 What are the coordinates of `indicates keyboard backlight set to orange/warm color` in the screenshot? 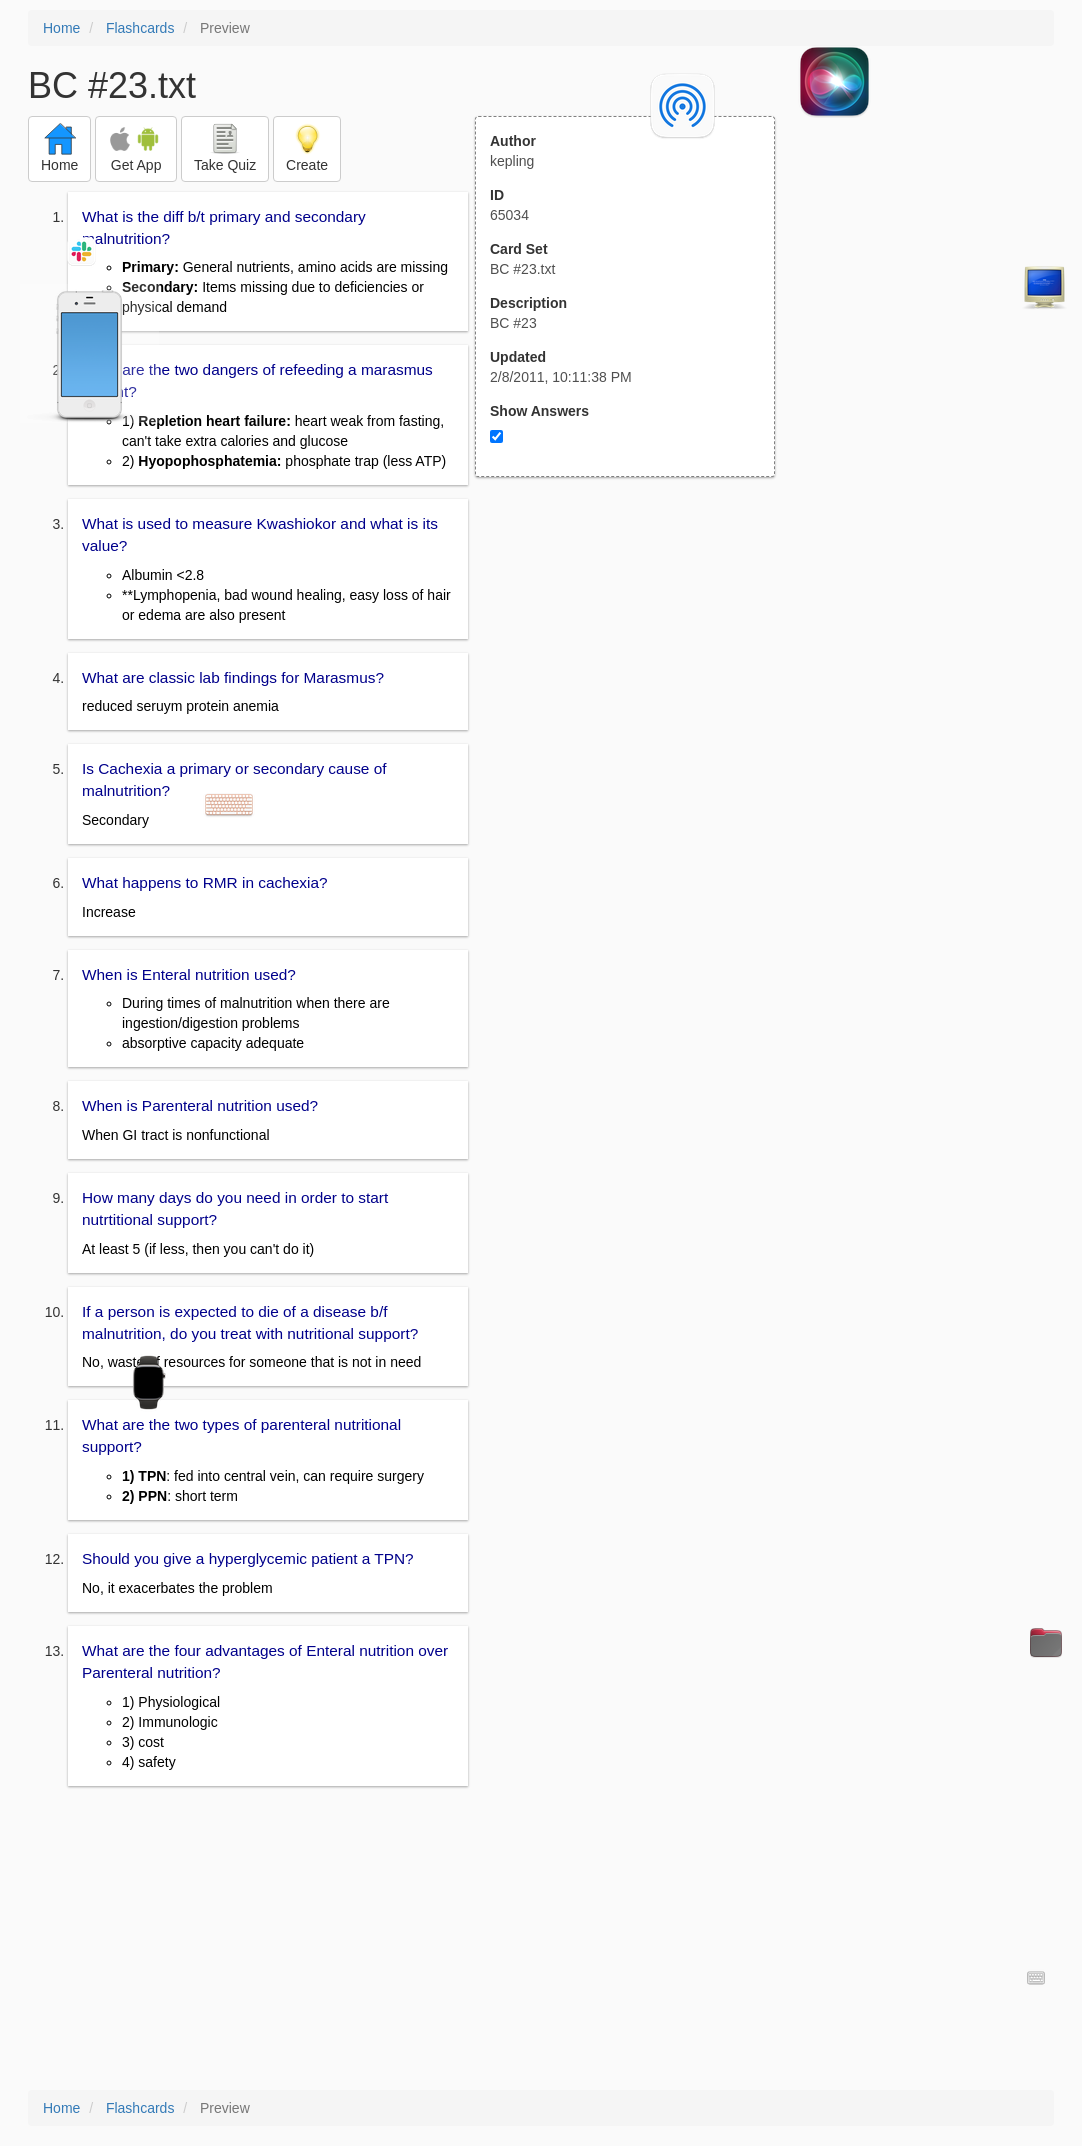 It's located at (229, 805).